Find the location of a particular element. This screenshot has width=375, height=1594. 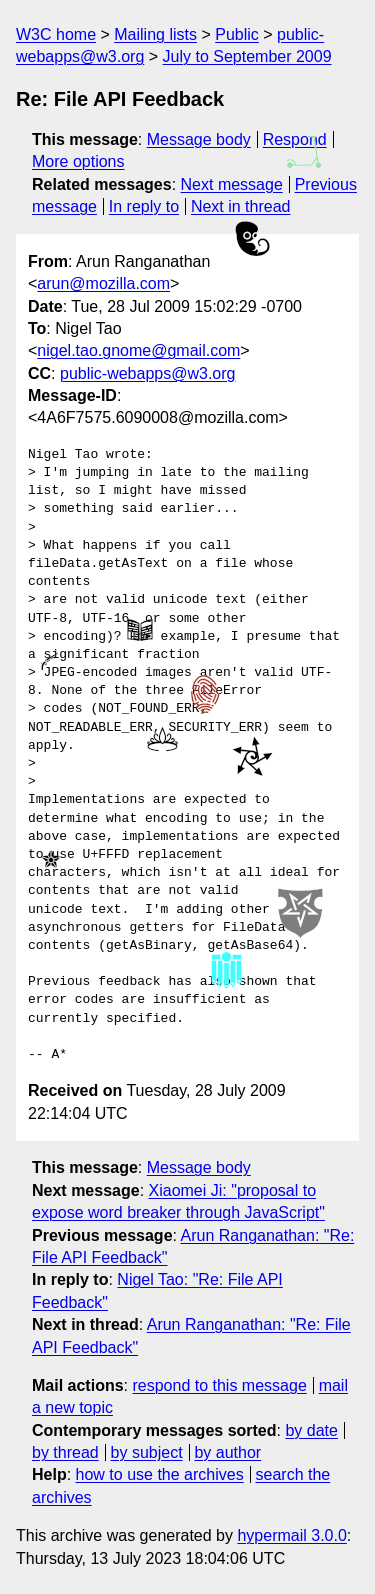

indicates pregnancy or fetal development status is located at coordinates (252, 238).